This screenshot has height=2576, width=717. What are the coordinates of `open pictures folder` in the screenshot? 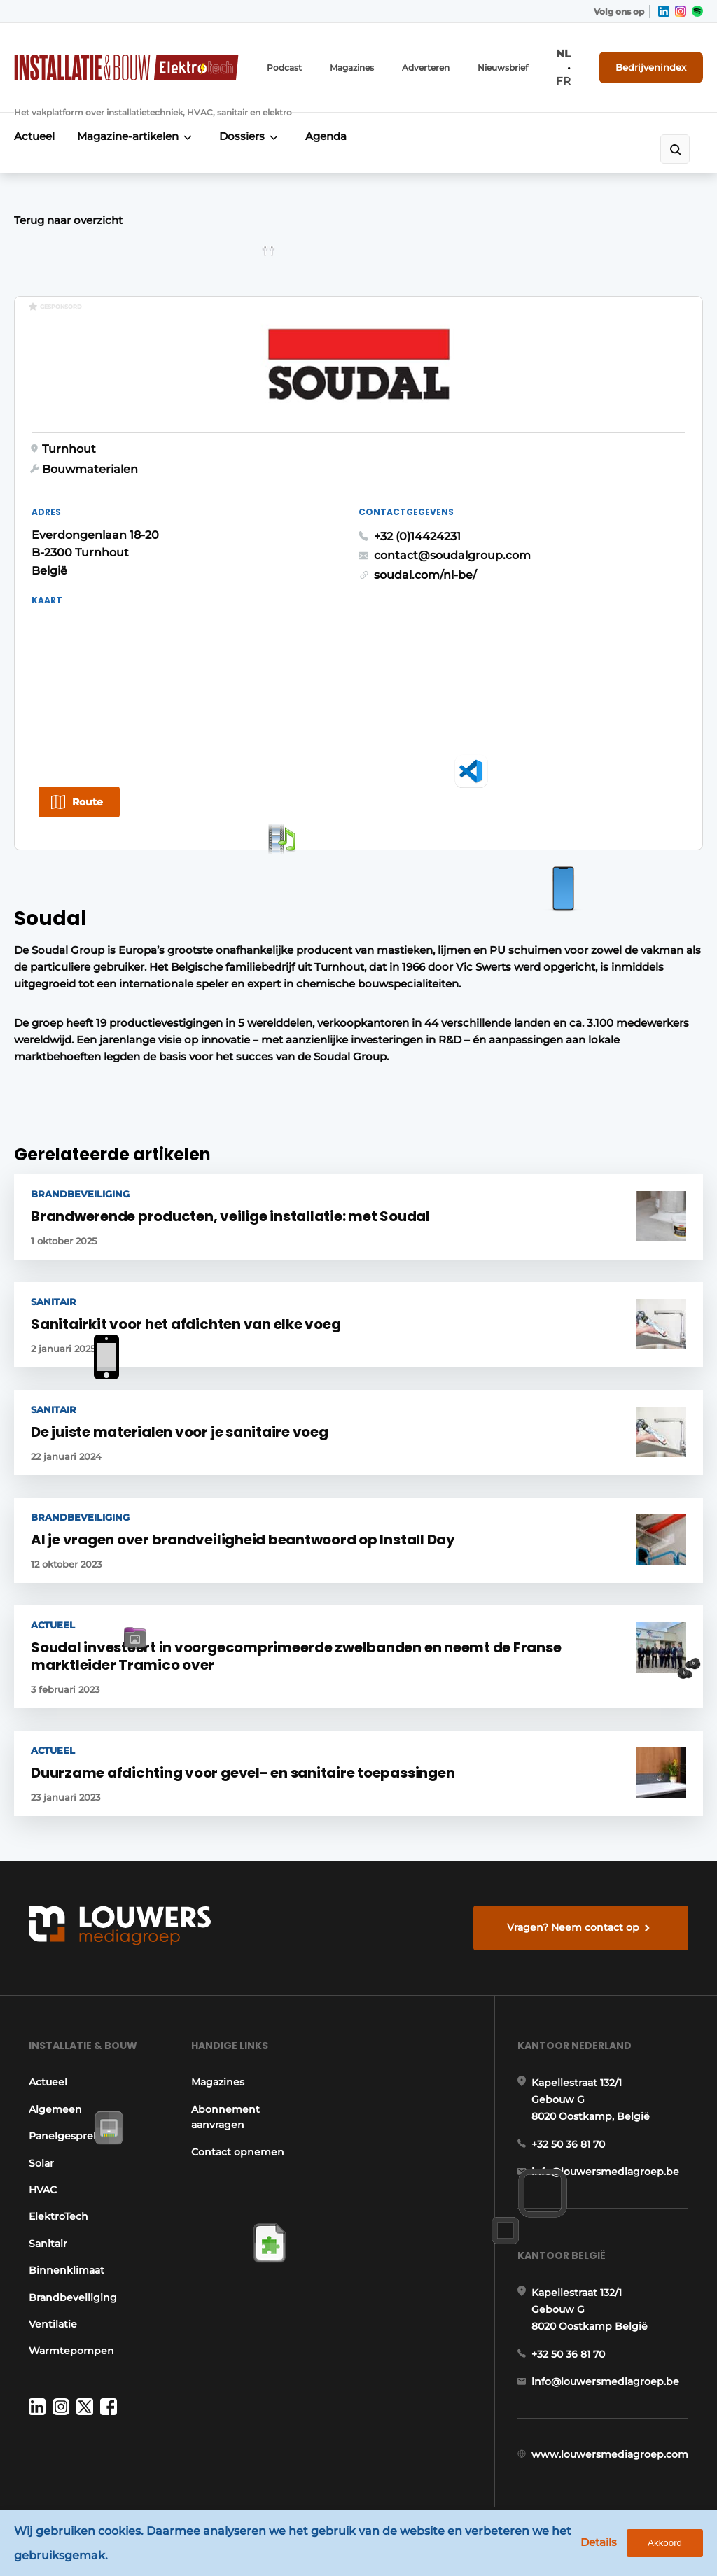 It's located at (135, 1637).